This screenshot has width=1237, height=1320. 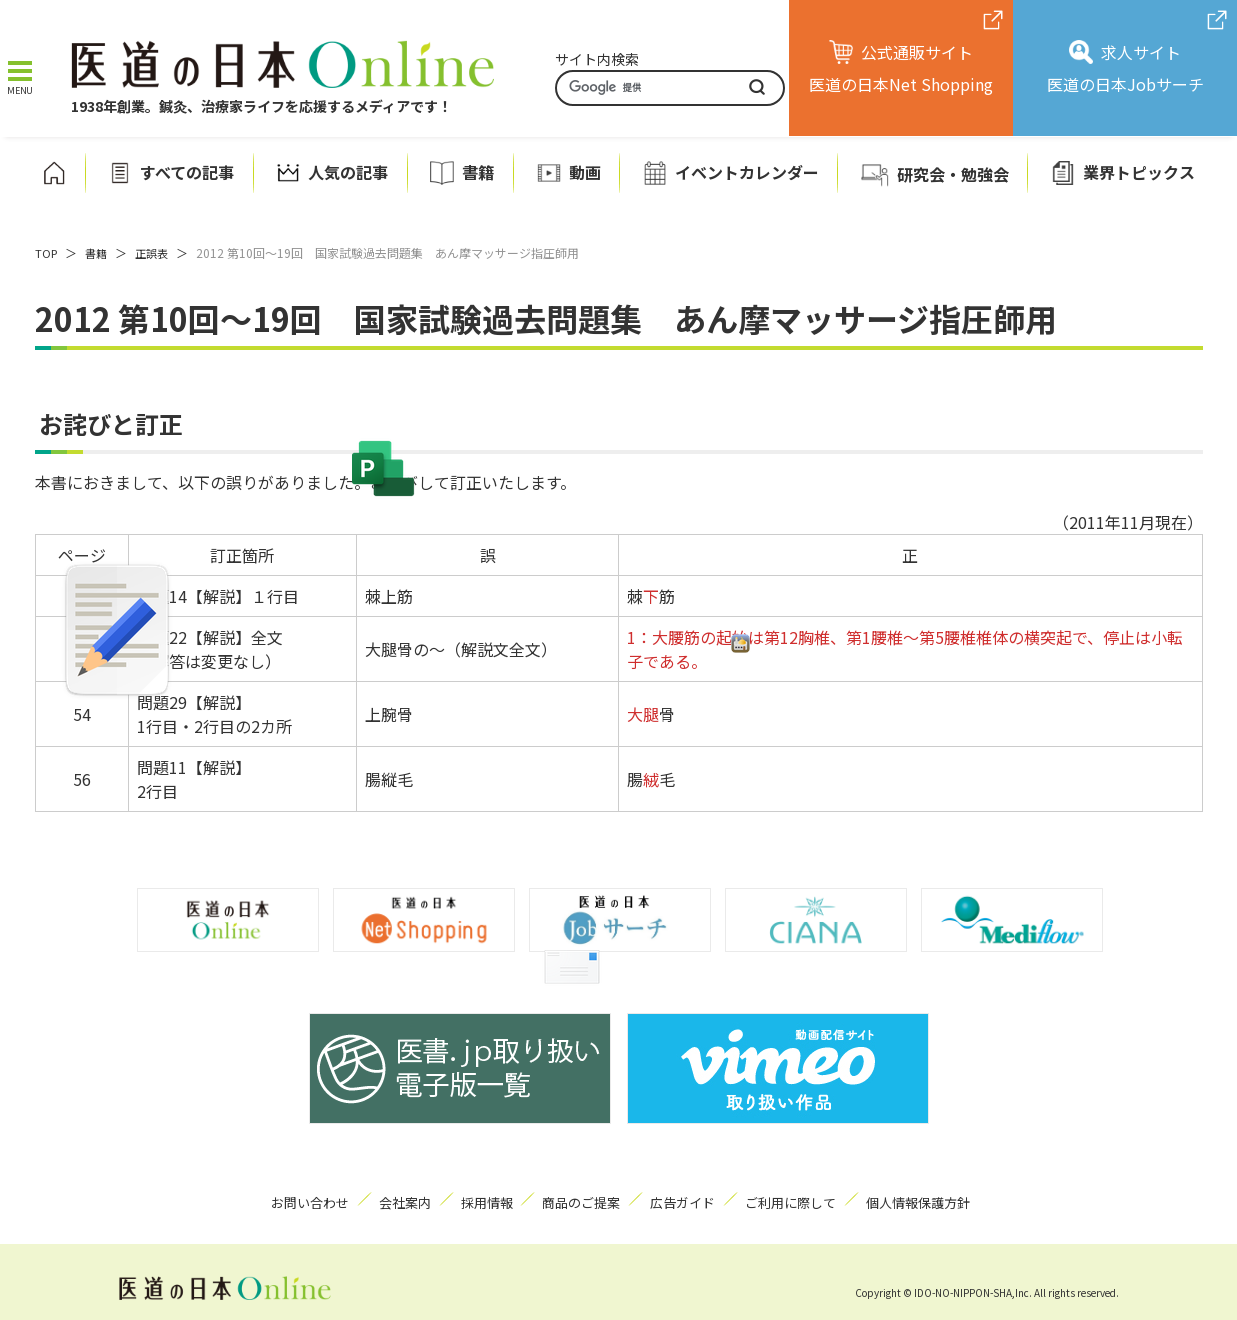 I want to click on open the software learning or tutorial app, so click(x=117, y=630).